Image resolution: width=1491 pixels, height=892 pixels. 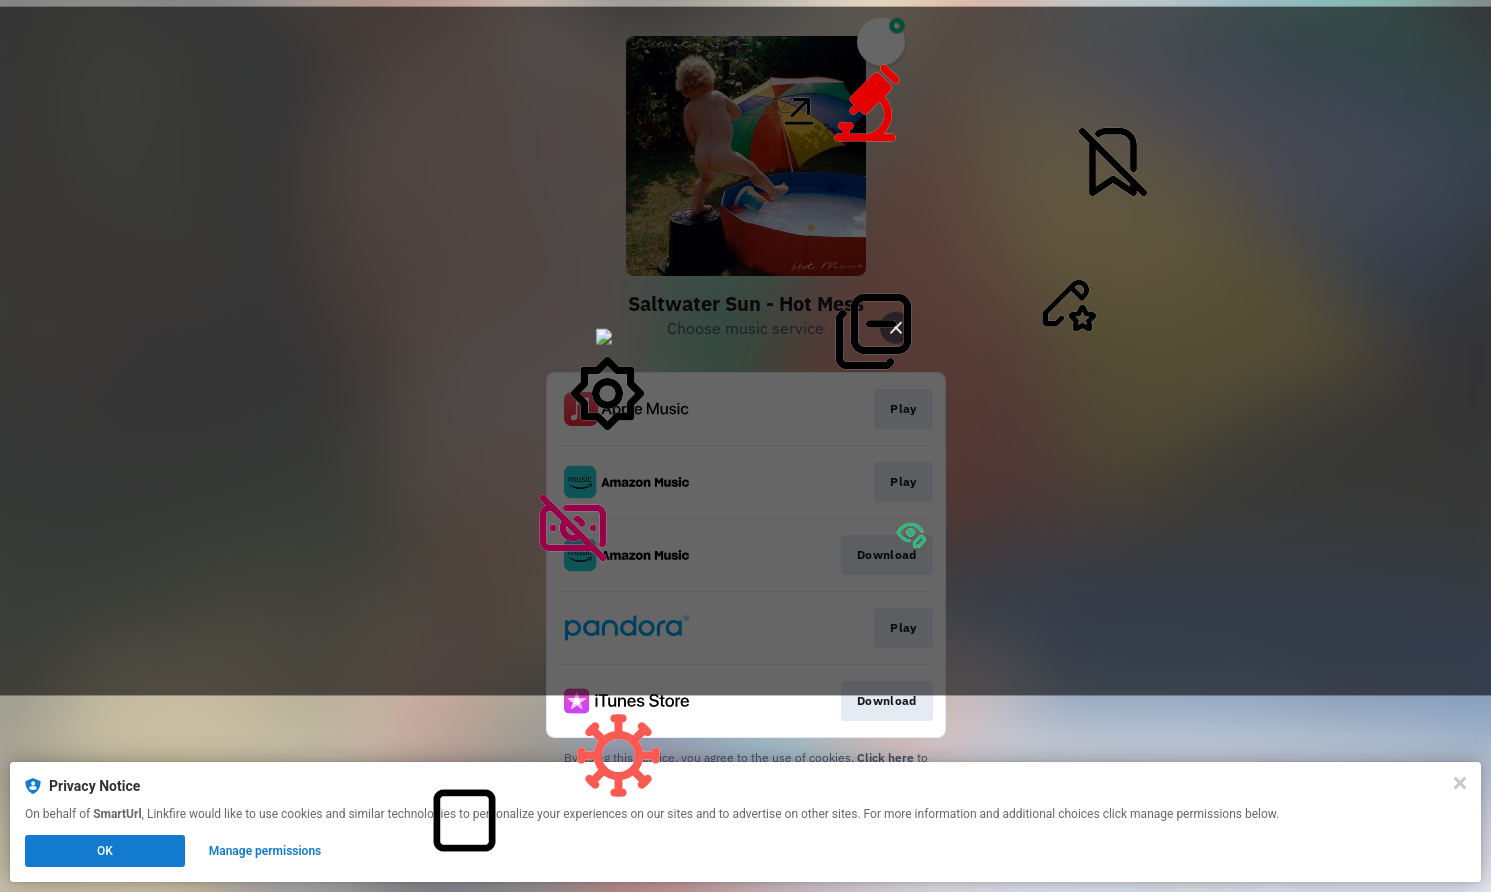 I want to click on edit visibility settings, so click(x=910, y=532).